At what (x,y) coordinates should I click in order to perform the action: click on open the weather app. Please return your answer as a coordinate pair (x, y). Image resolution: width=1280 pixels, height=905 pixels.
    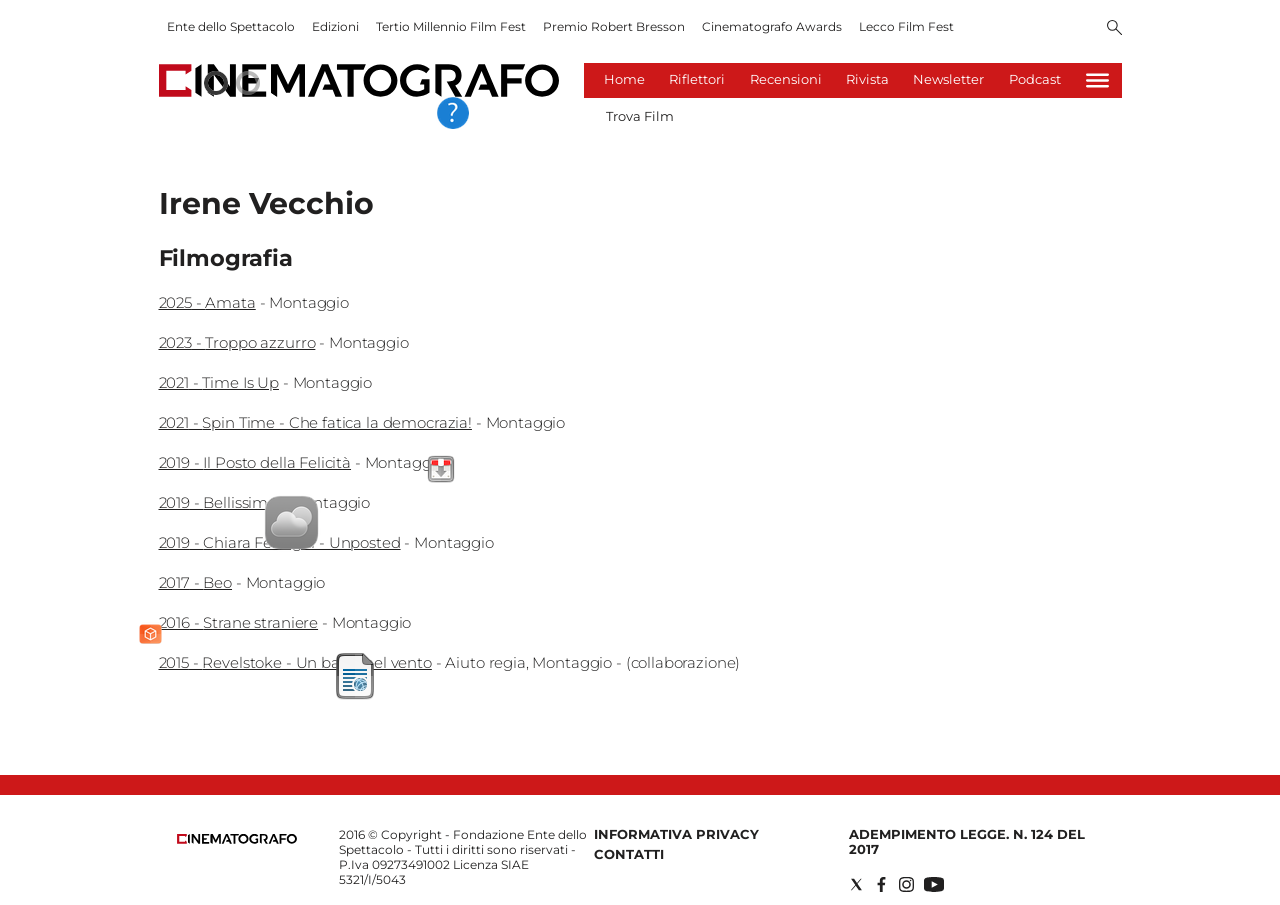
    Looking at the image, I should click on (291, 522).